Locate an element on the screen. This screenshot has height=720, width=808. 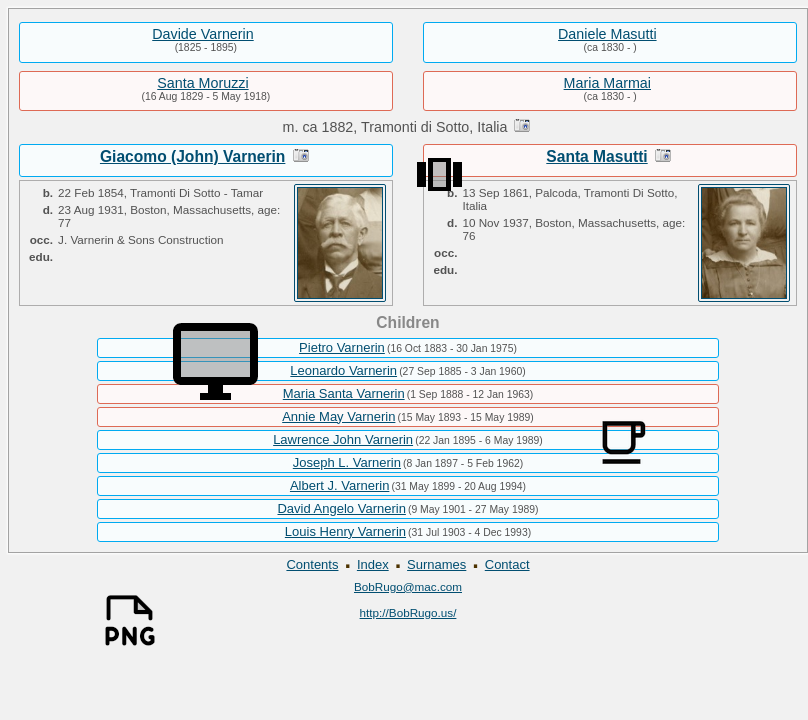
access café or coffee shop locations is located at coordinates (621, 442).